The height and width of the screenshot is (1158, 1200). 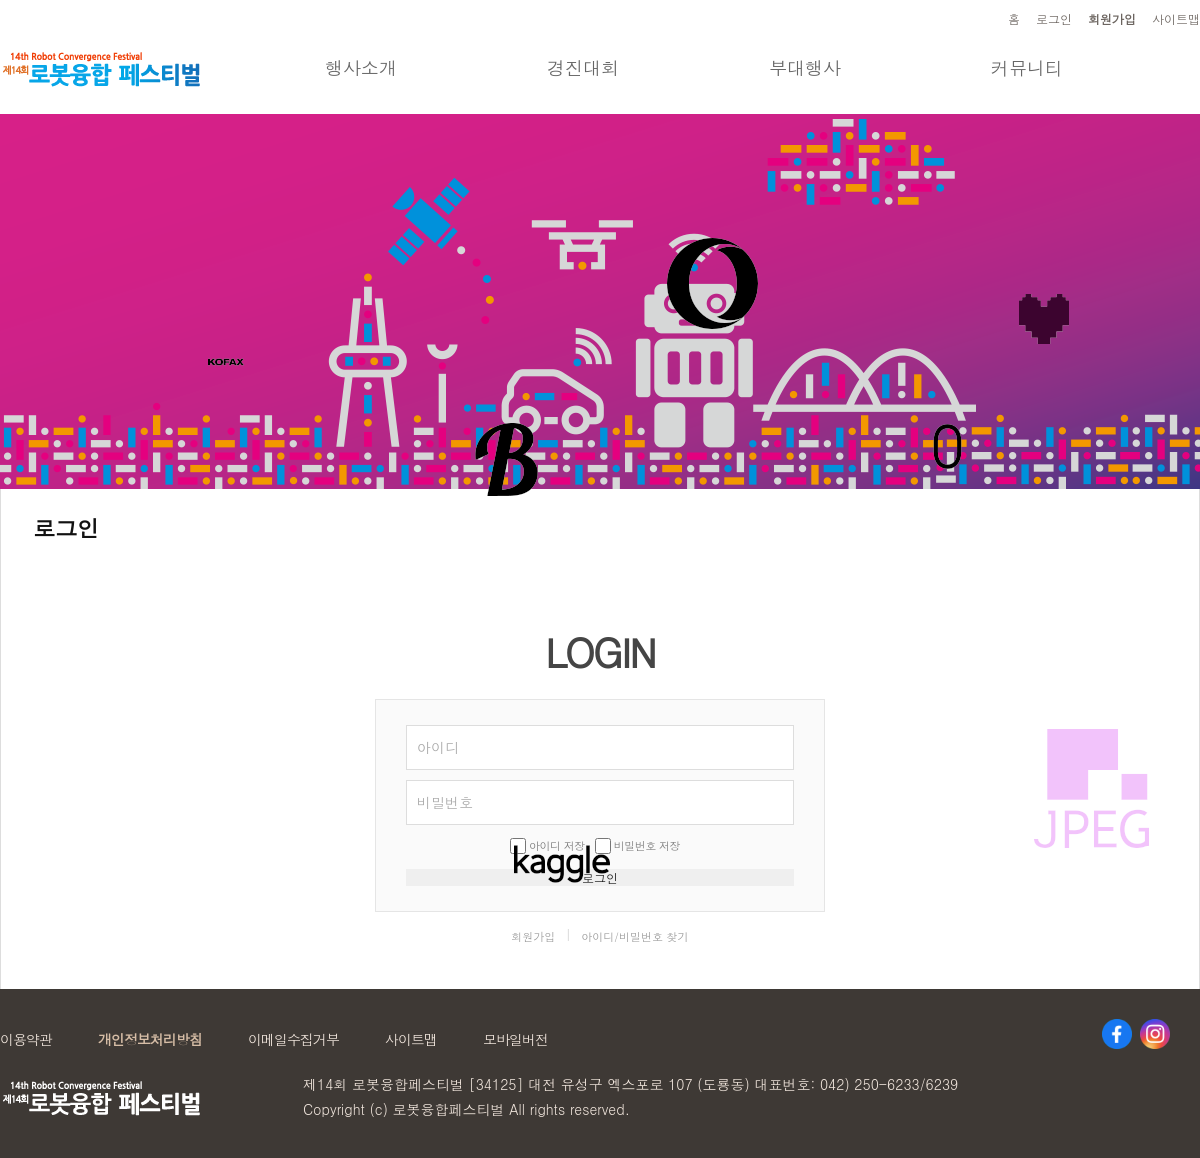 What do you see at coordinates (712, 283) in the screenshot?
I see `open Opera browser` at bounding box center [712, 283].